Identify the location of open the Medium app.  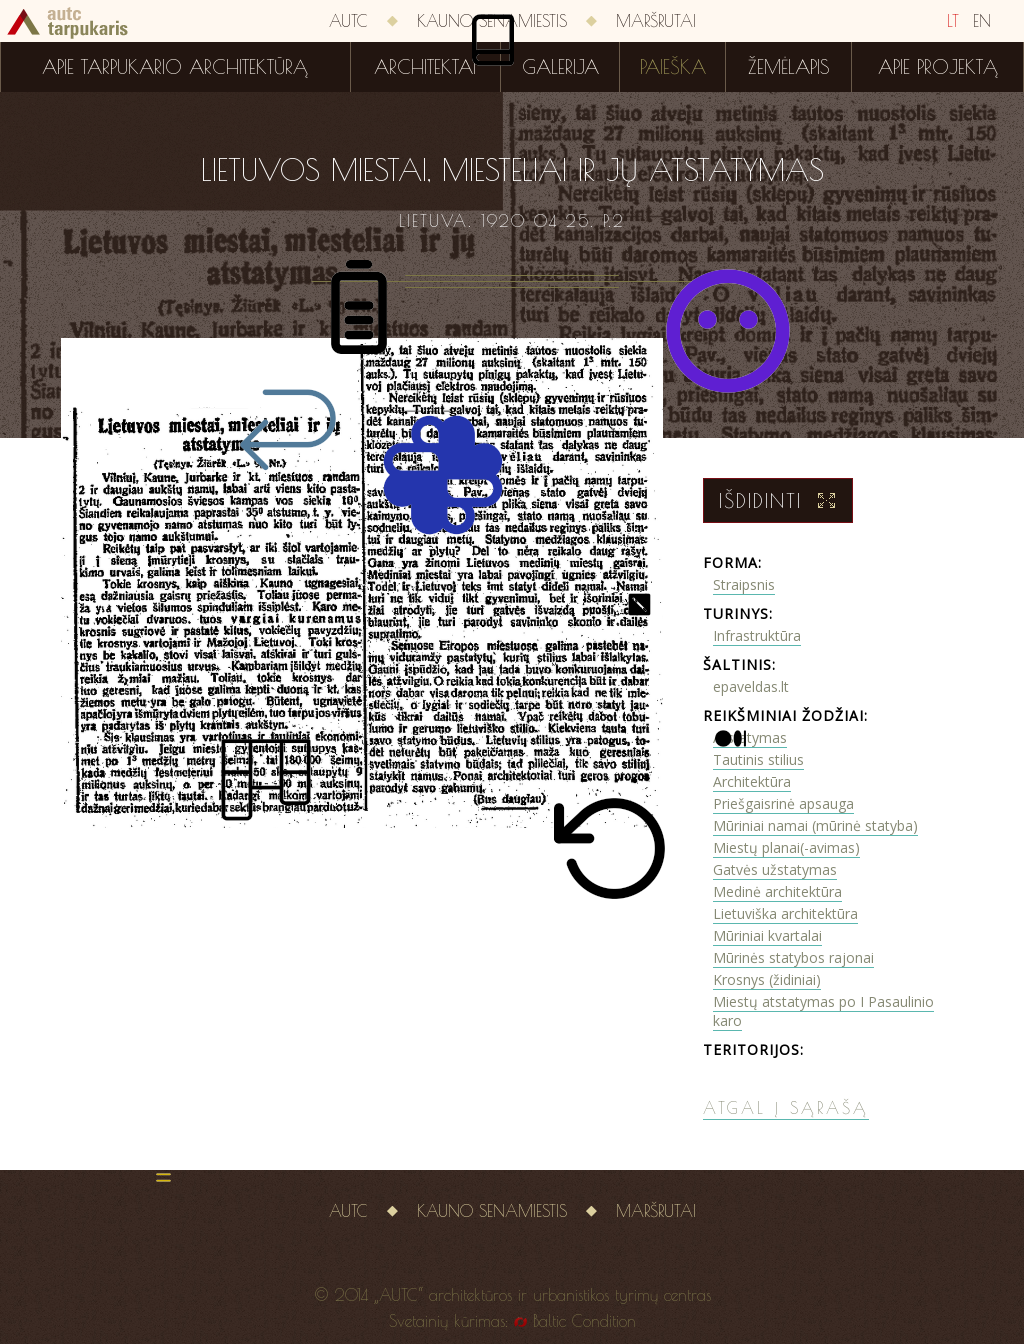
(730, 738).